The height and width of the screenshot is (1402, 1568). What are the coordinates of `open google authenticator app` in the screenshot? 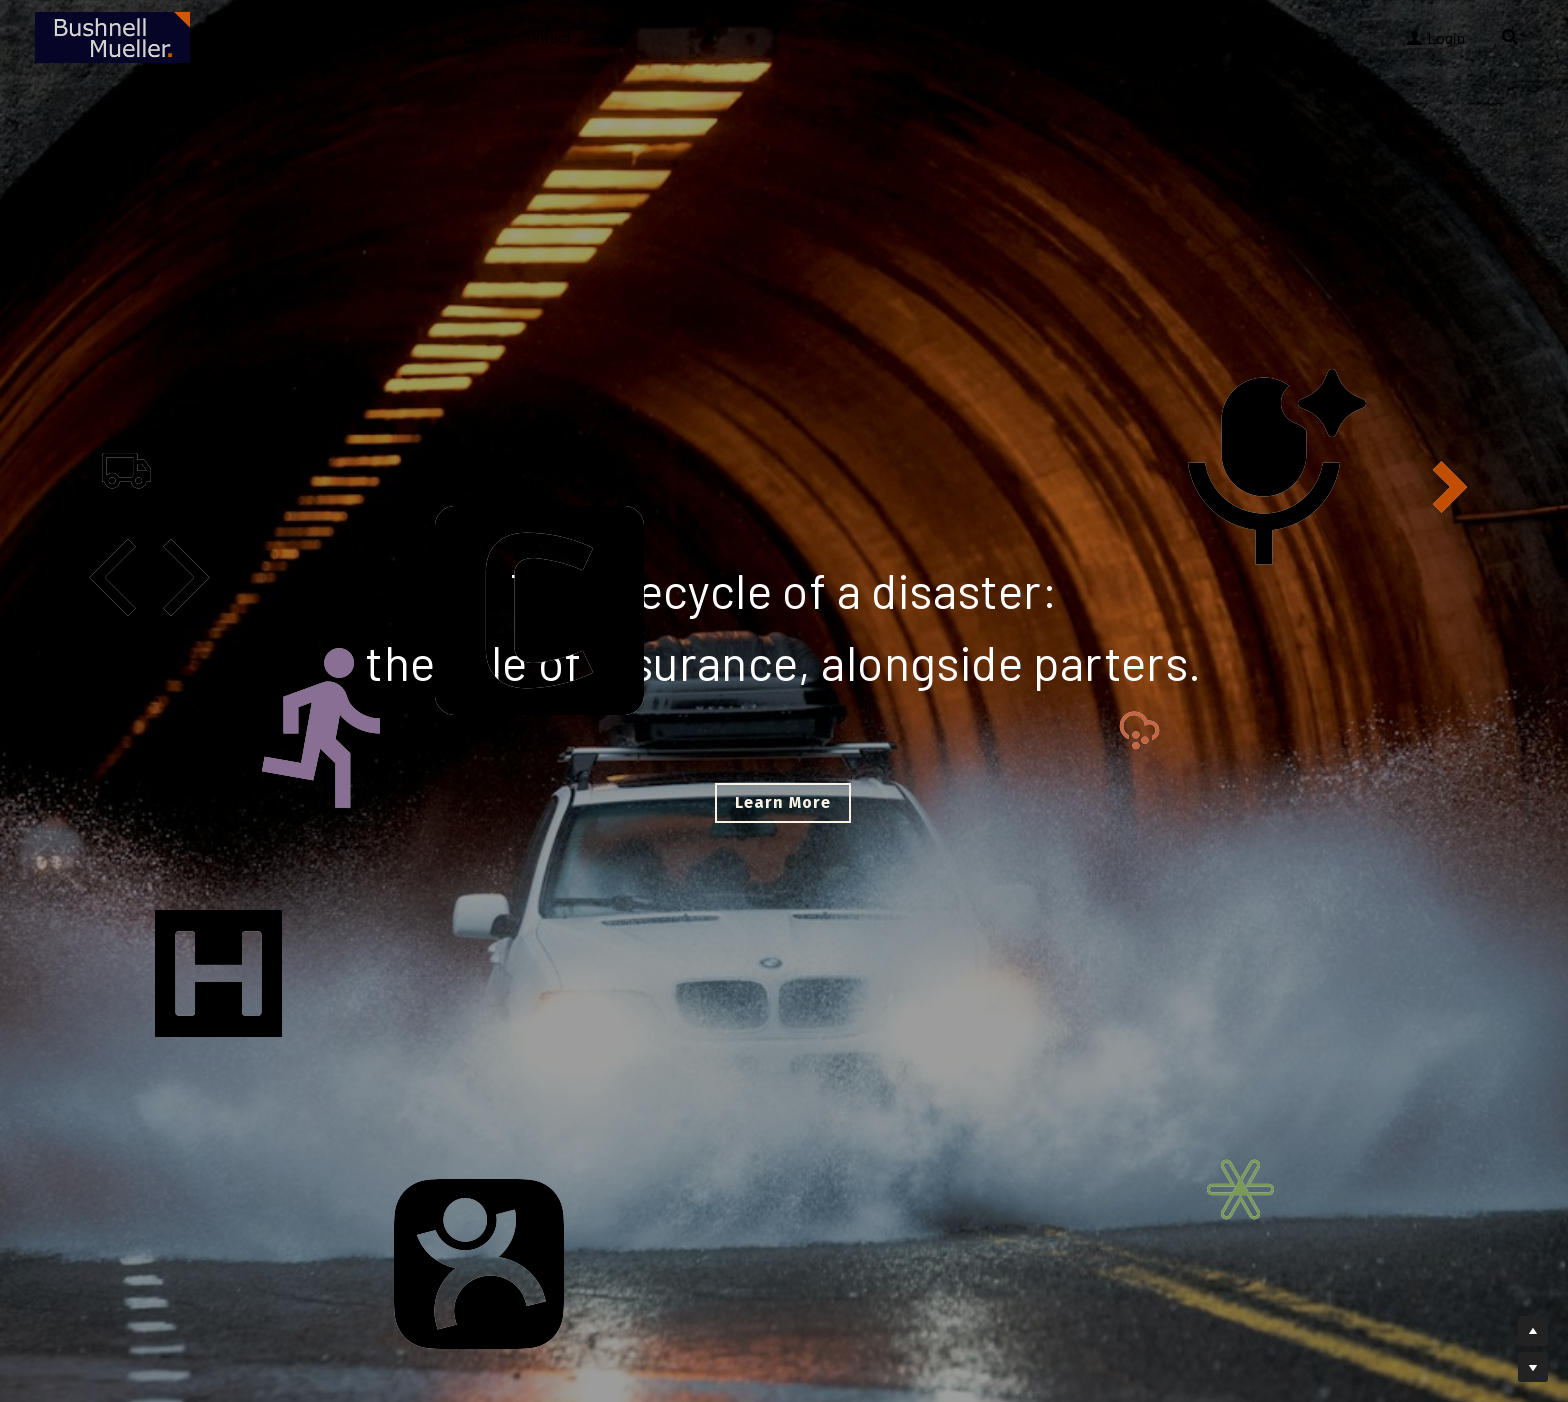 It's located at (1240, 1189).